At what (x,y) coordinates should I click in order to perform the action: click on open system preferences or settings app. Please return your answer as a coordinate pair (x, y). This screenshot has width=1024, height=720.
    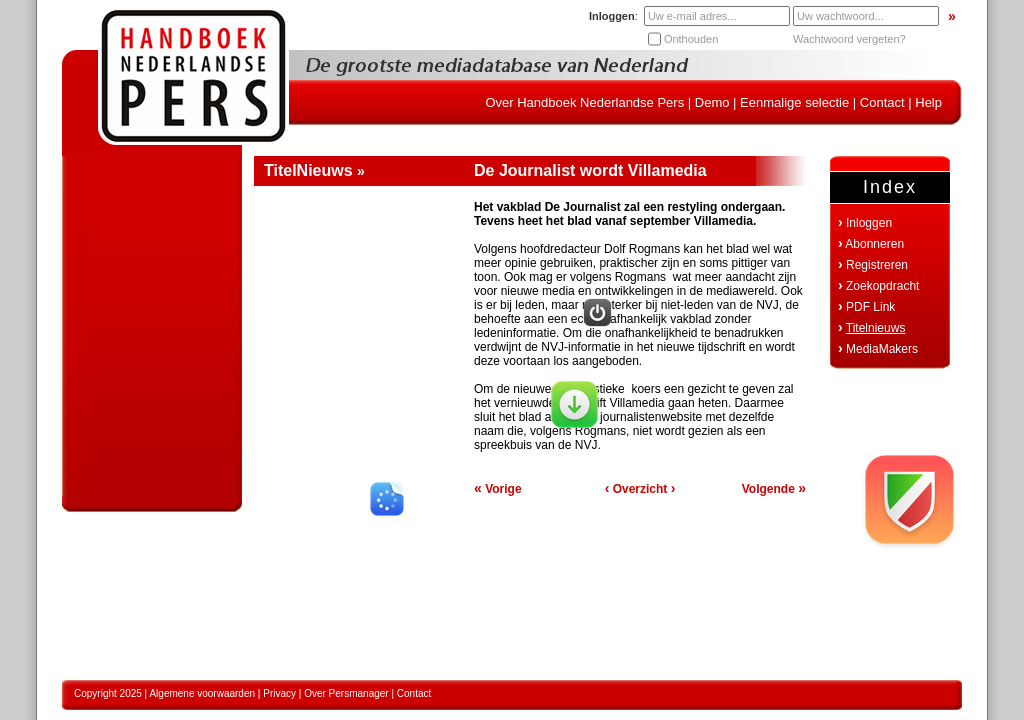
    Looking at the image, I should click on (387, 499).